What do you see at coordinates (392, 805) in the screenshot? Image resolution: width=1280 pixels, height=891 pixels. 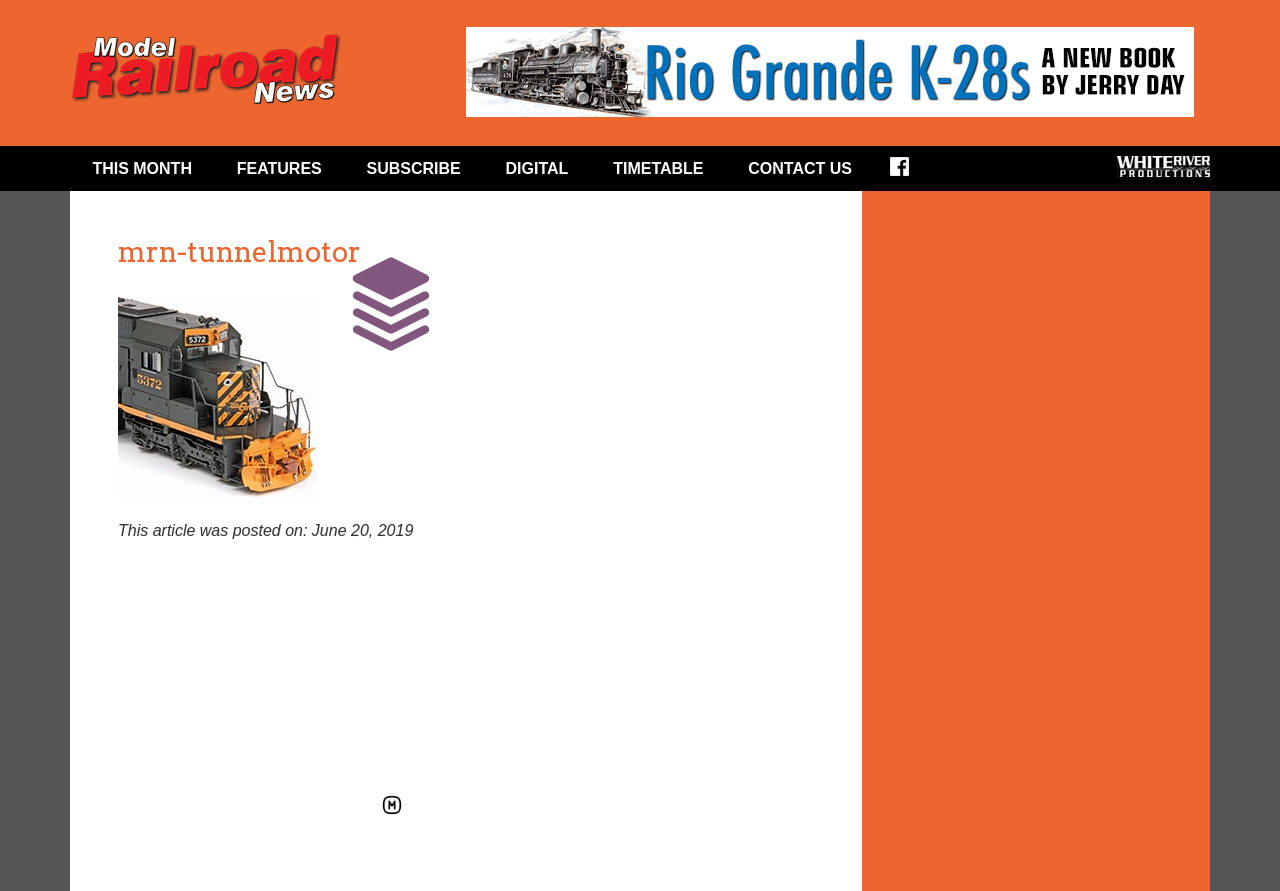 I see `access metro or subway transit options` at bounding box center [392, 805].